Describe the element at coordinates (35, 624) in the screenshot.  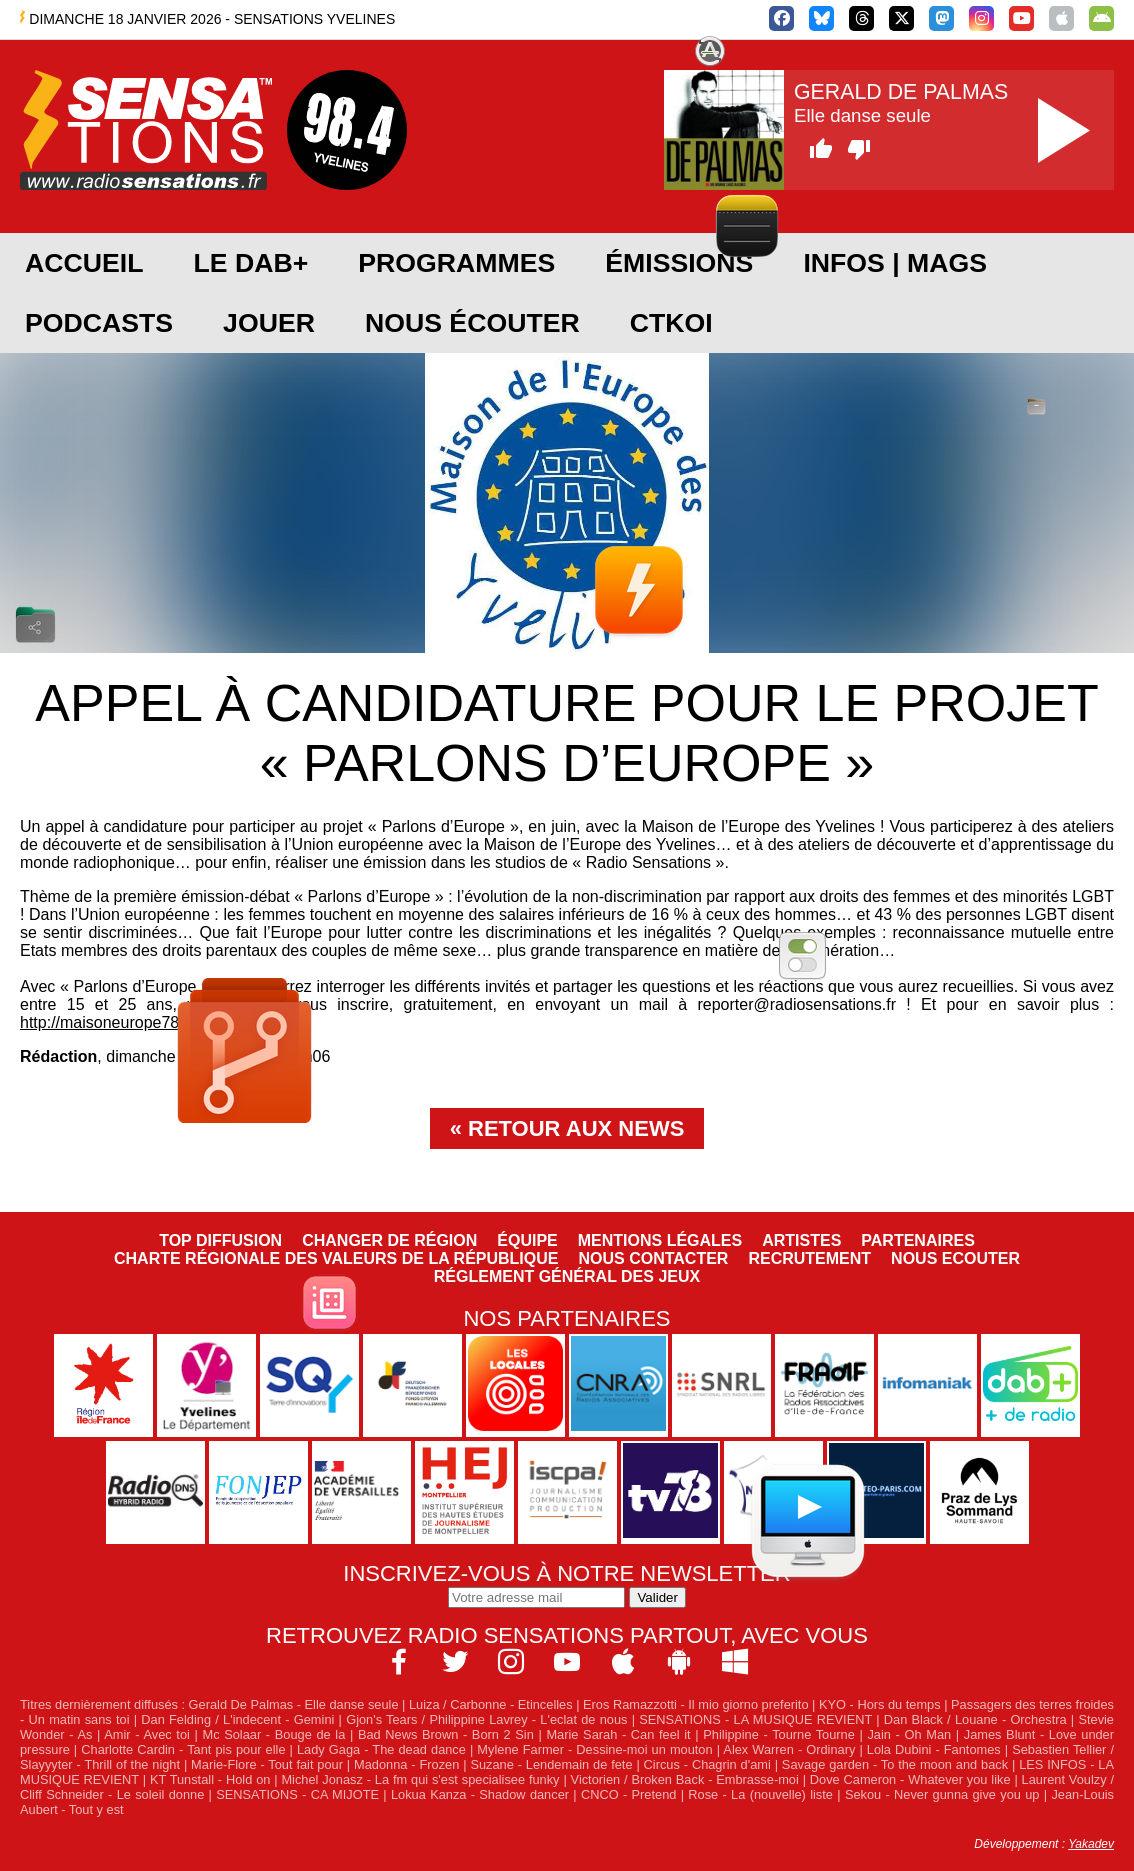
I see `access your public shared folder` at that location.